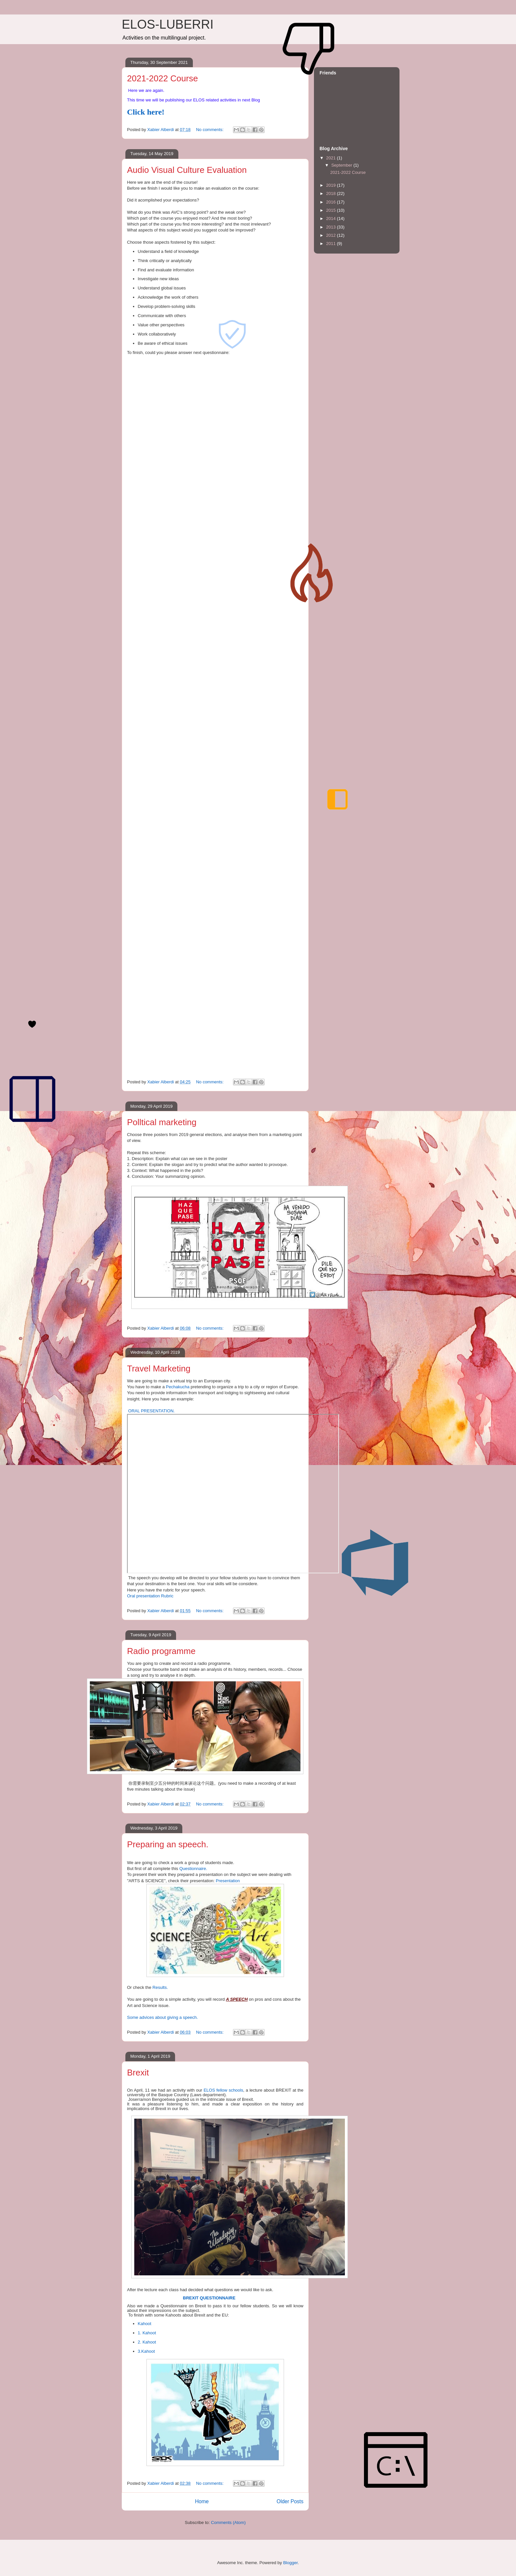 The height and width of the screenshot is (2576, 516). Describe the element at coordinates (308, 49) in the screenshot. I see `dislike or downvote content` at that location.